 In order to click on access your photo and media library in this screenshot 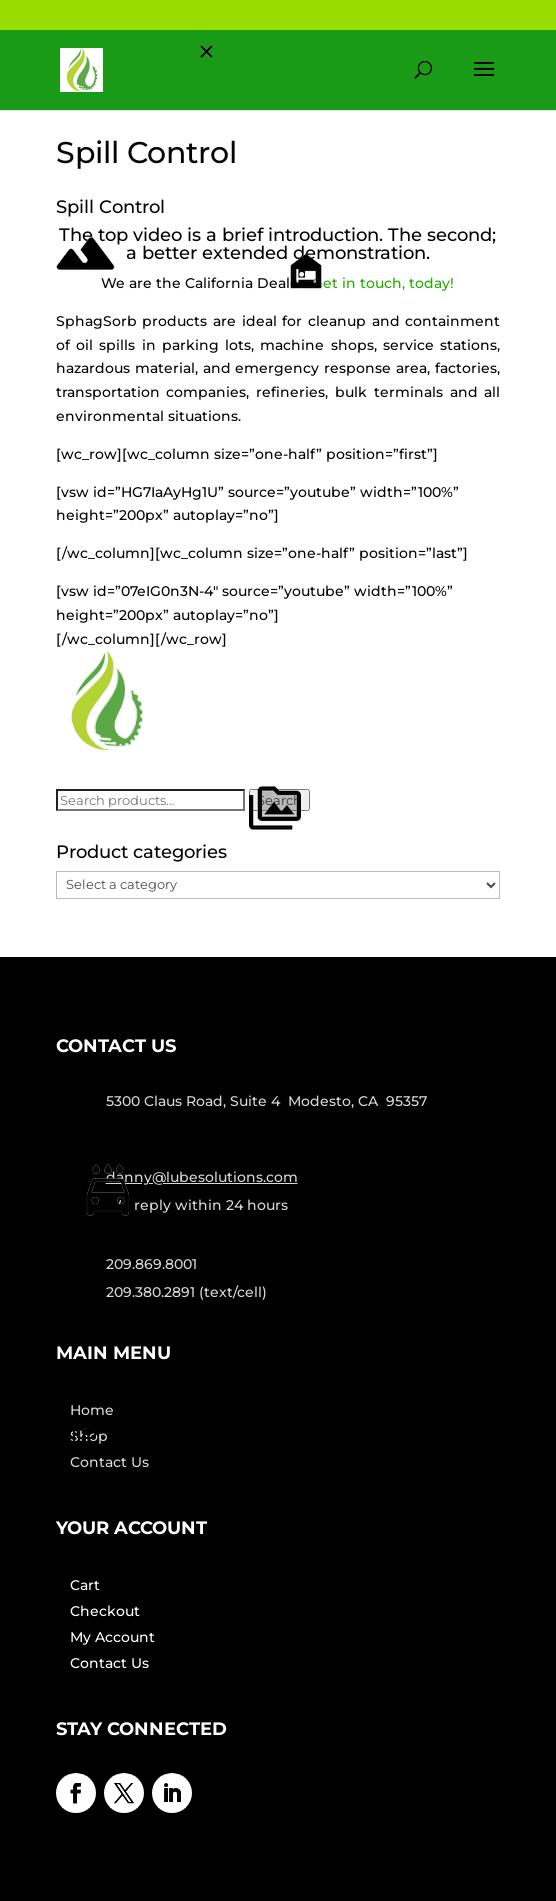, I will do `click(275, 808)`.